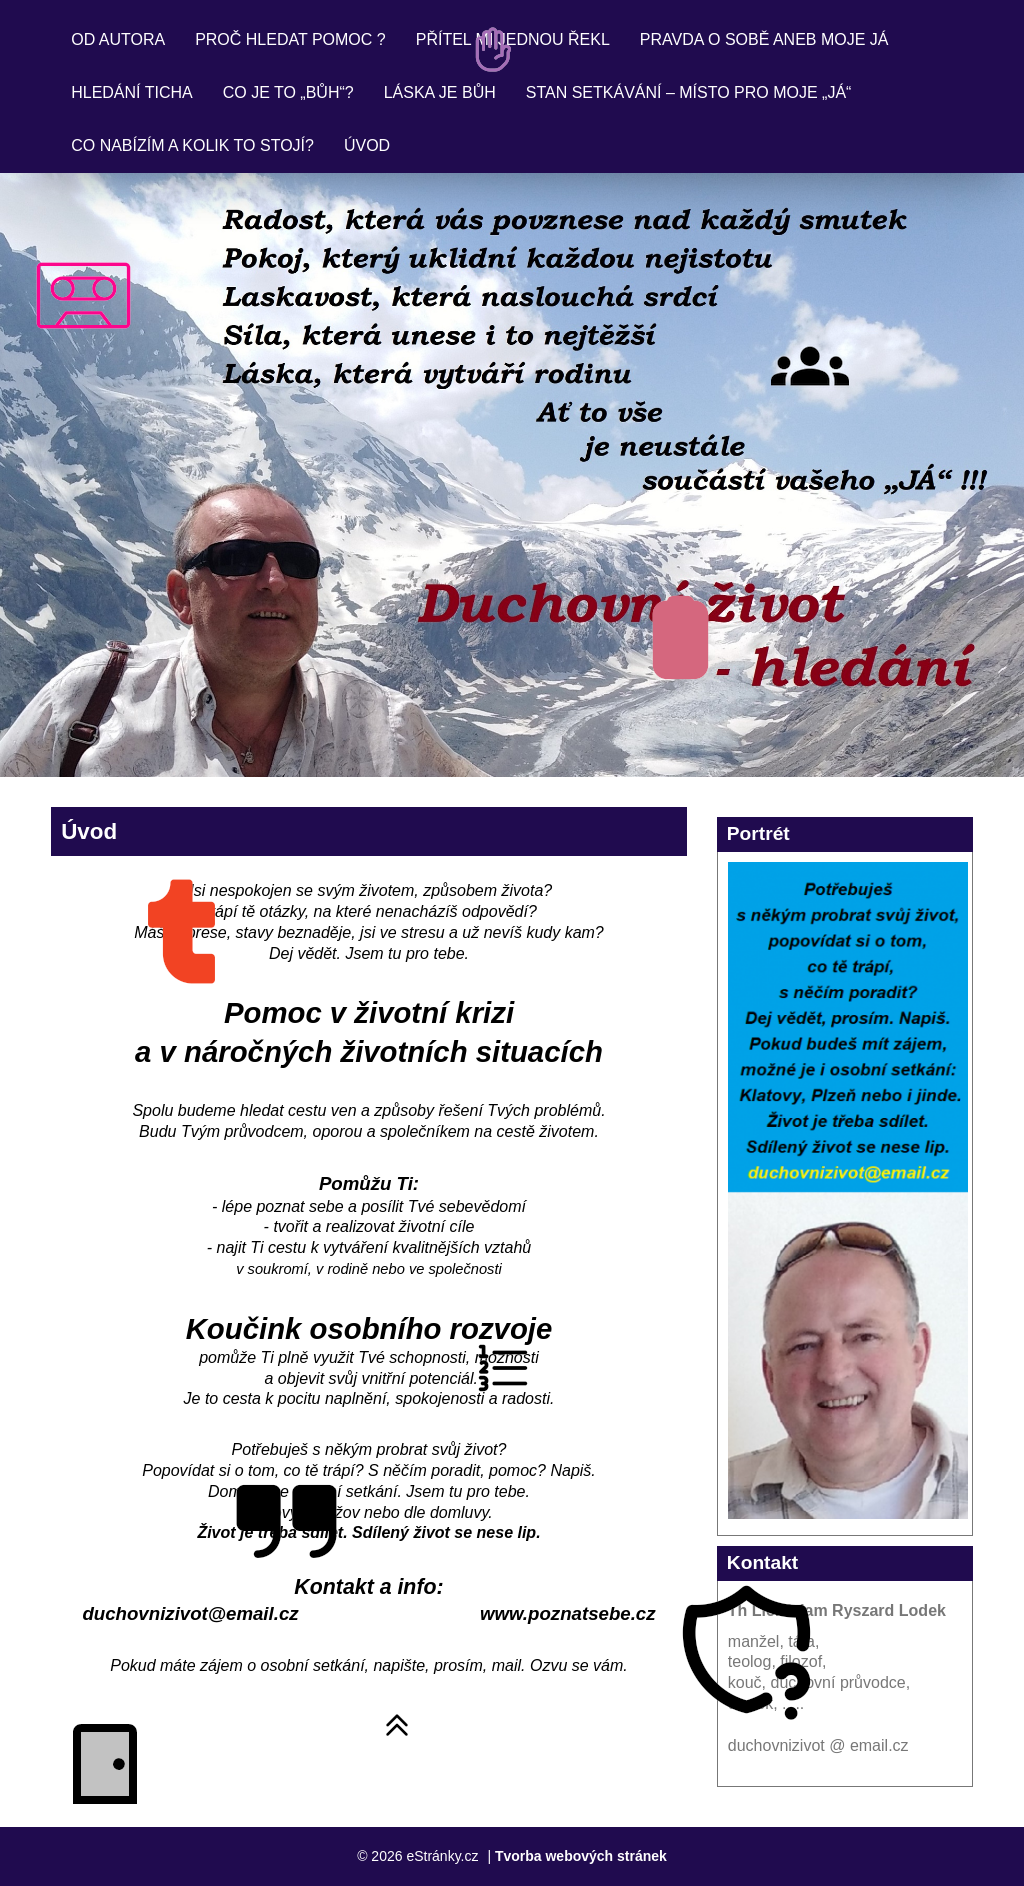 The width and height of the screenshot is (1024, 1886). Describe the element at coordinates (680, 637) in the screenshot. I see `indicates full battery charge status` at that location.